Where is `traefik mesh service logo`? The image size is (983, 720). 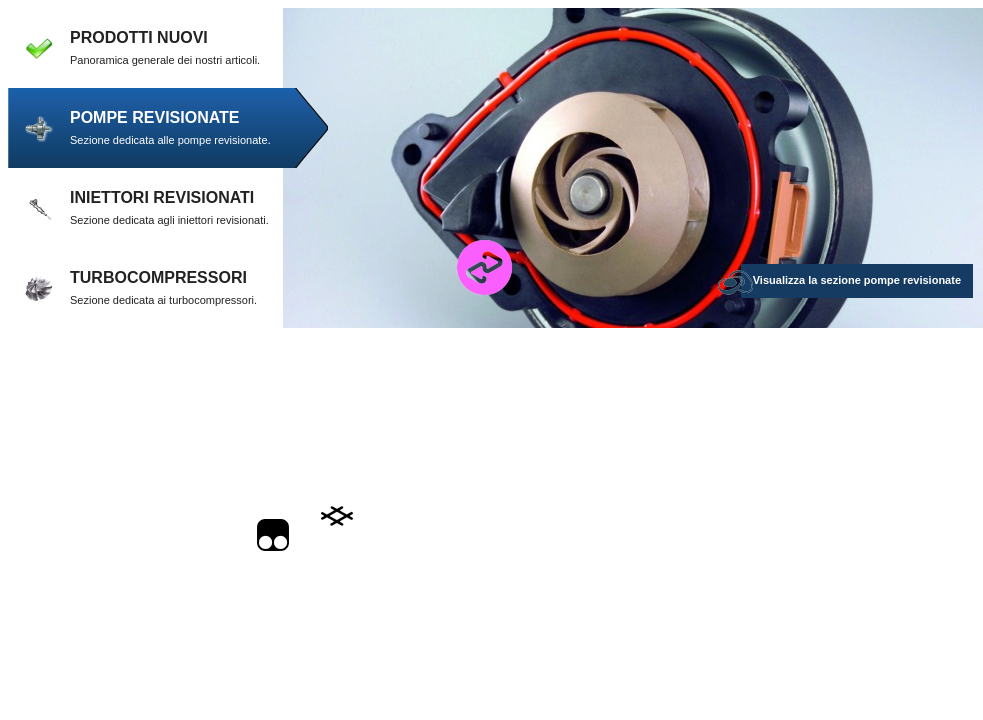 traefik mesh service logo is located at coordinates (337, 516).